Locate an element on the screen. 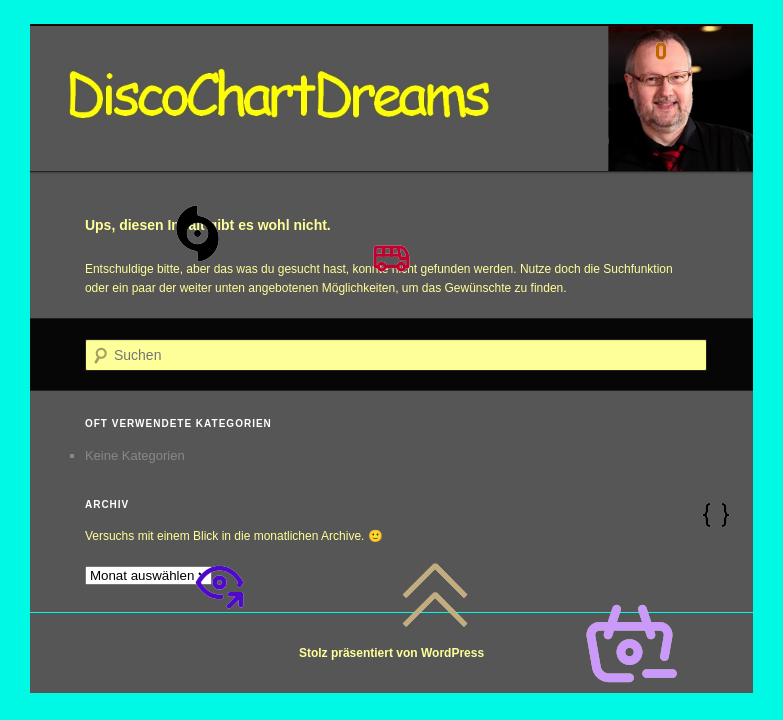 The width and height of the screenshot is (783, 720). insert code block or code snippet is located at coordinates (716, 515).